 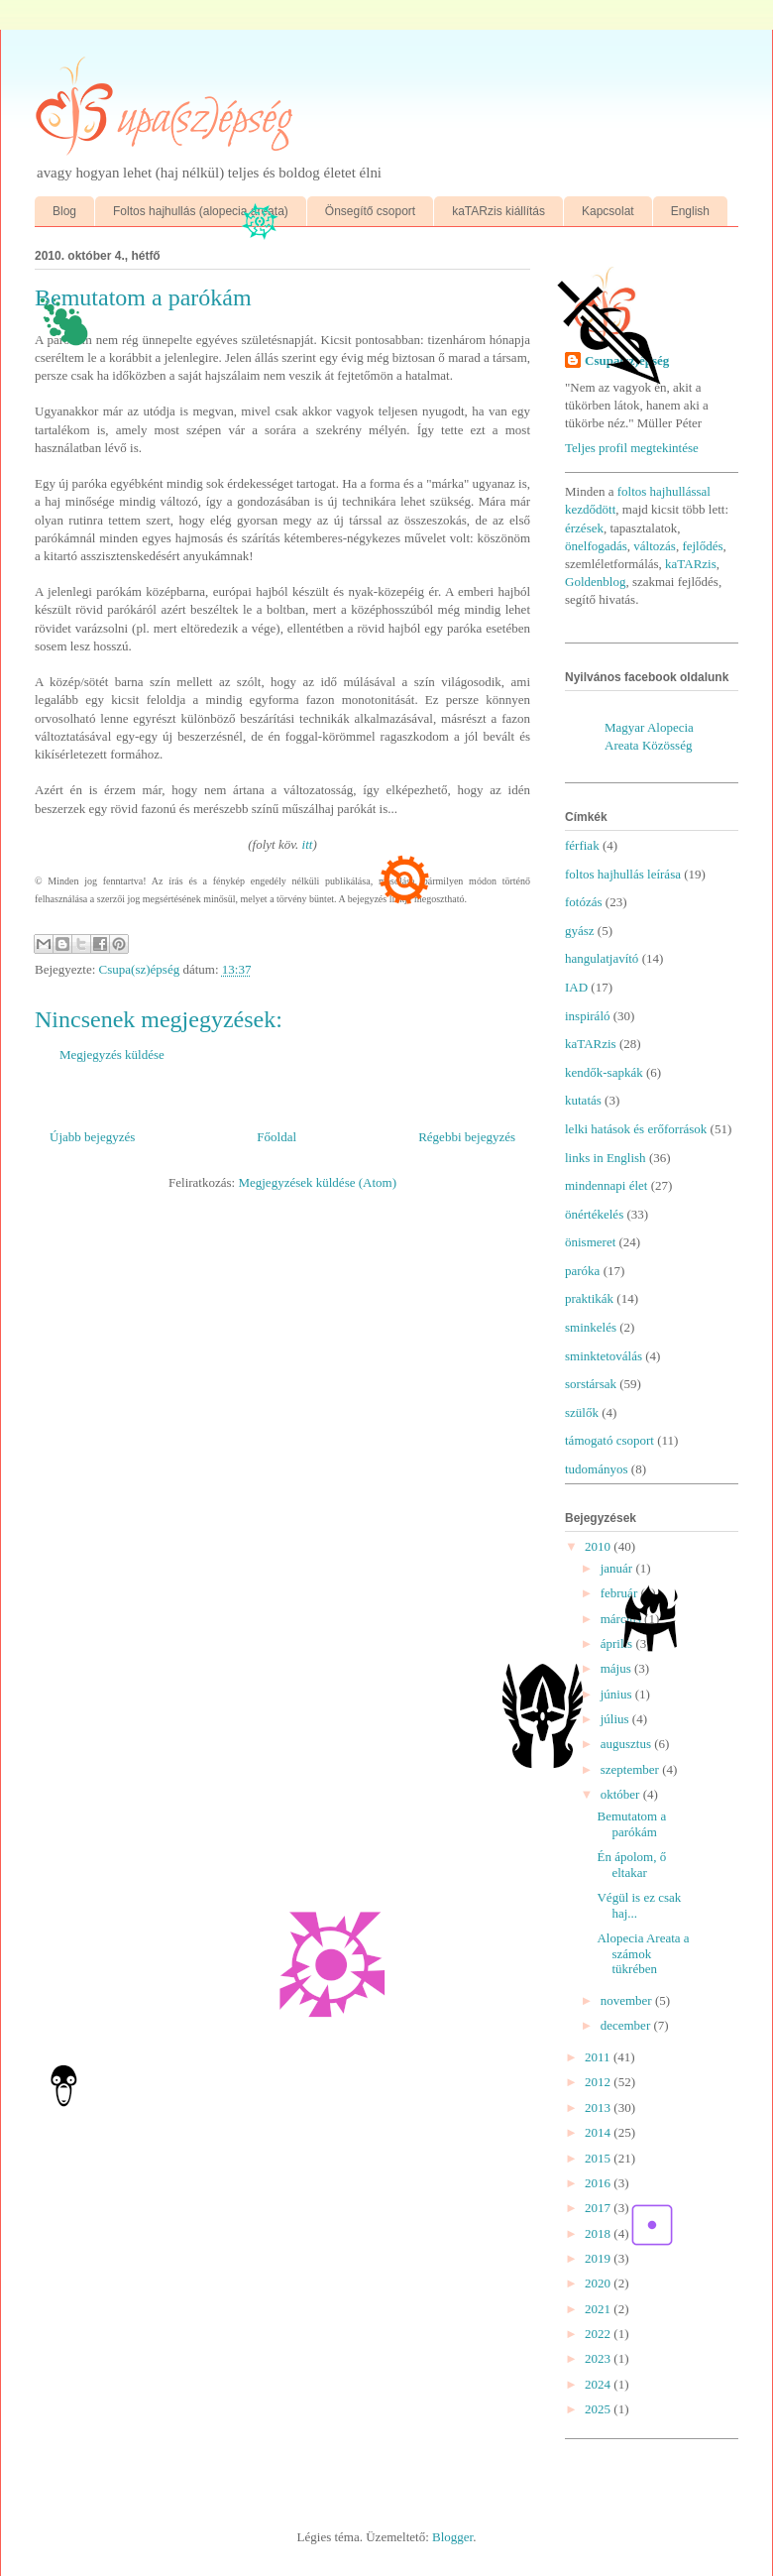 What do you see at coordinates (608, 331) in the screenshot?
I see `activate spiral thrust attack ability` at bounding box center [608, 331].